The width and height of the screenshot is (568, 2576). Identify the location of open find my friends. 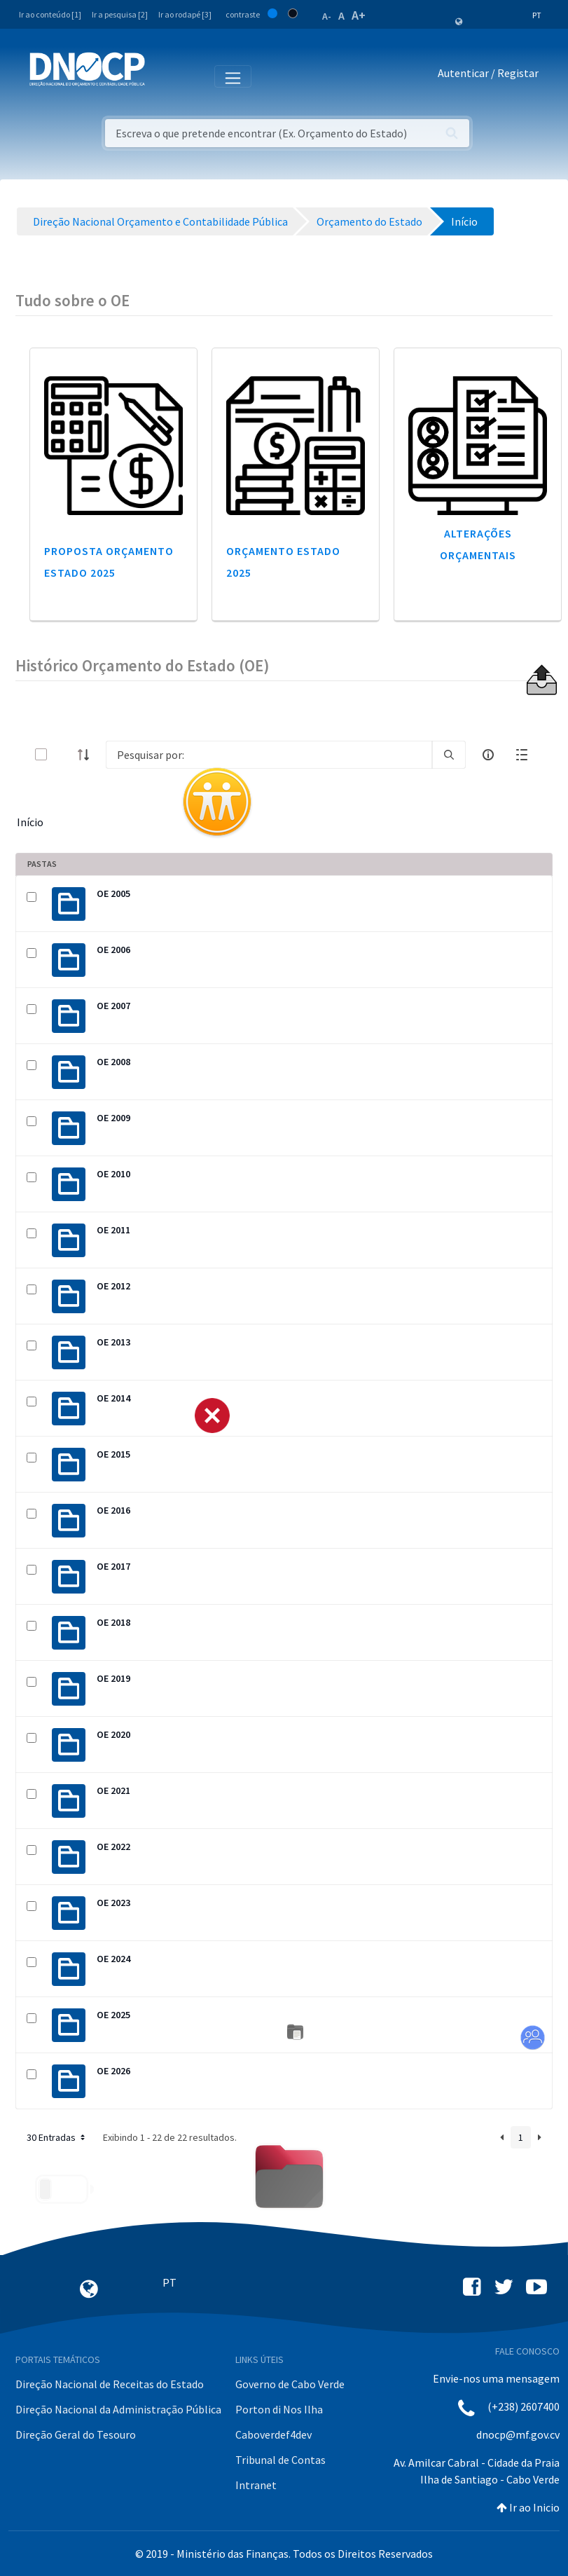
(217, 802).